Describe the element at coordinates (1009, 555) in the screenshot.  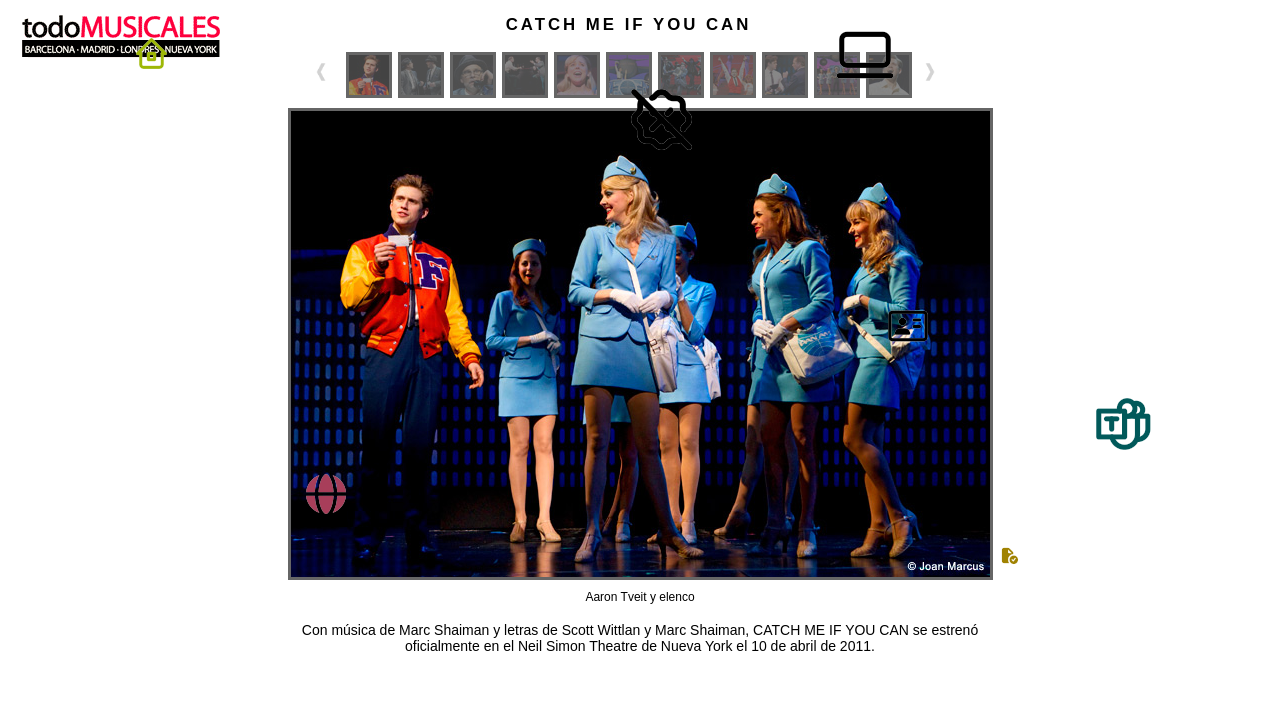
I see `file successfully uploaded or verified` at that location.